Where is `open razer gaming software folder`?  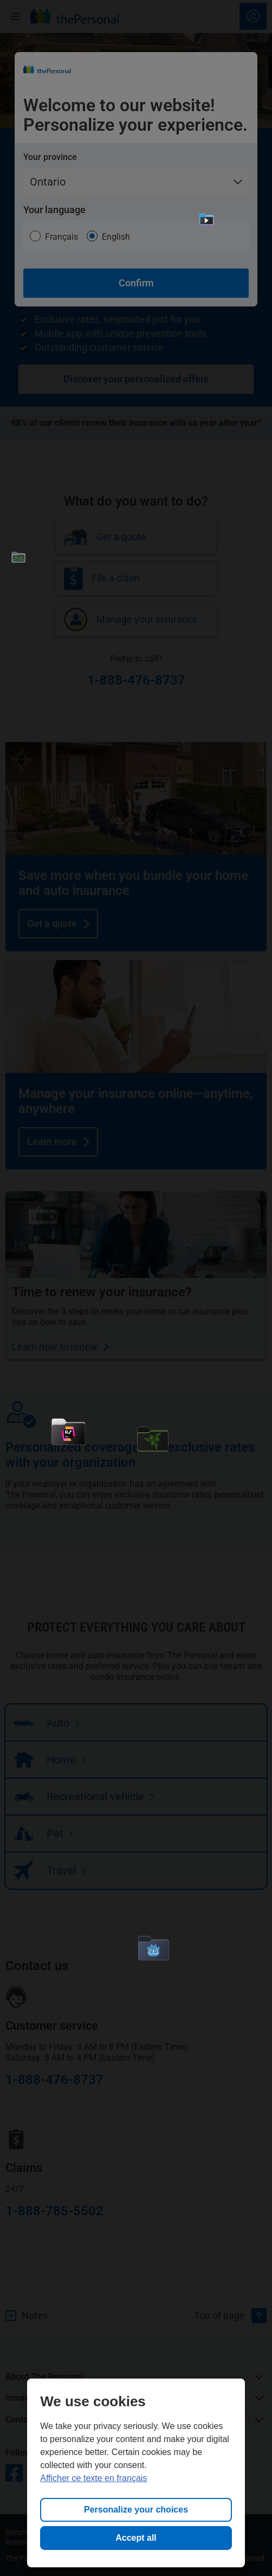
open razer gaming software folder is located at coordinates (152, 1440).